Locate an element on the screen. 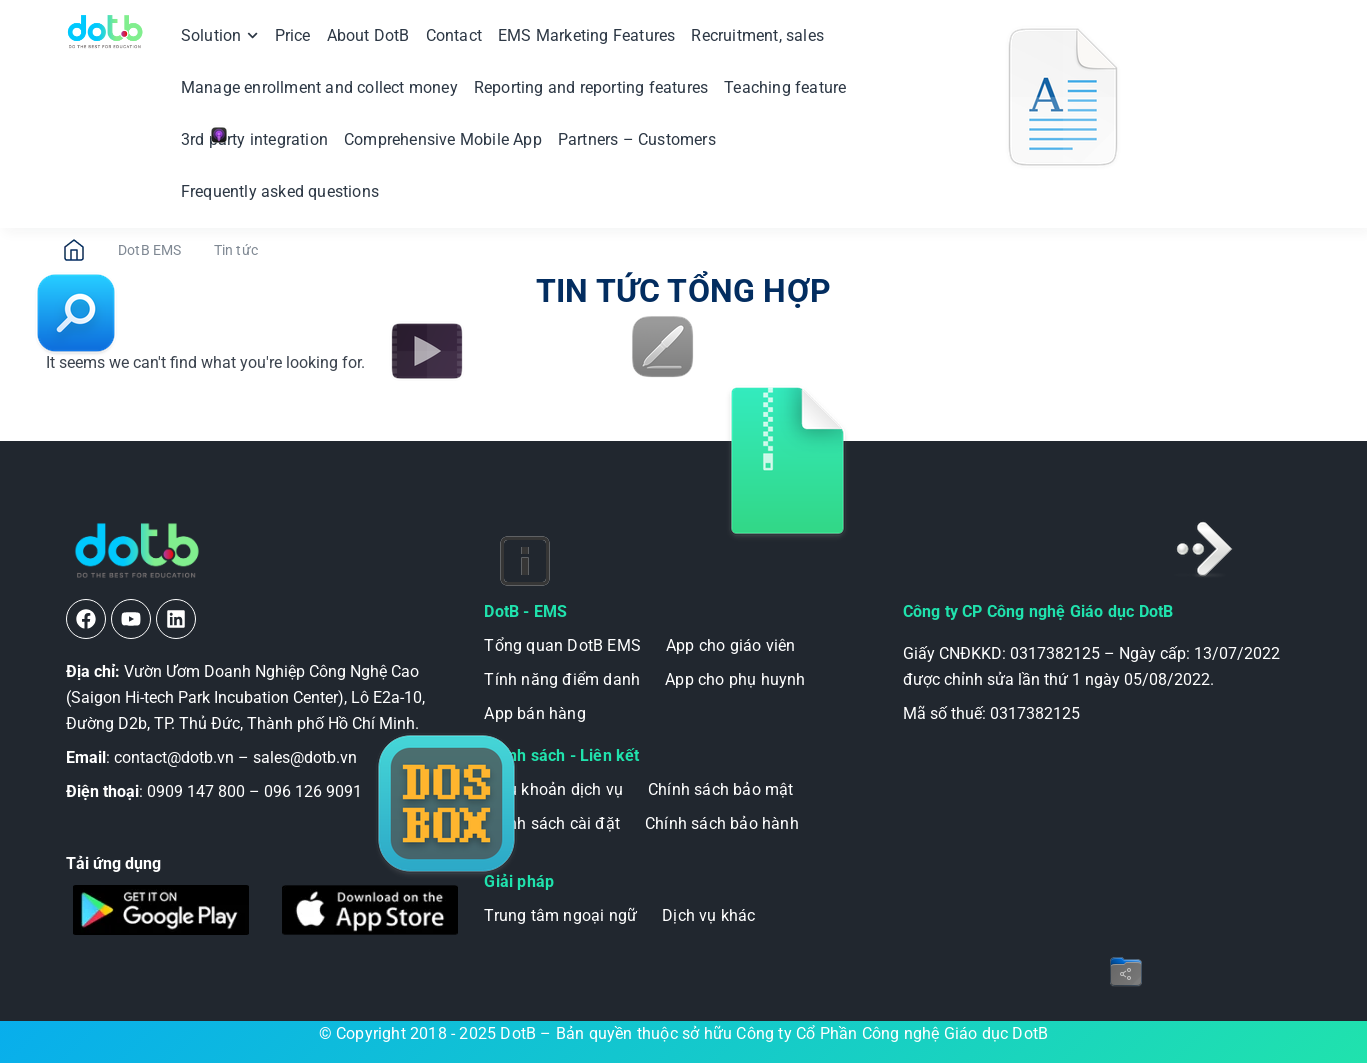 This screenshot has height=1063, width=1367. a video file type indicator is located at coordinates (427, 346).